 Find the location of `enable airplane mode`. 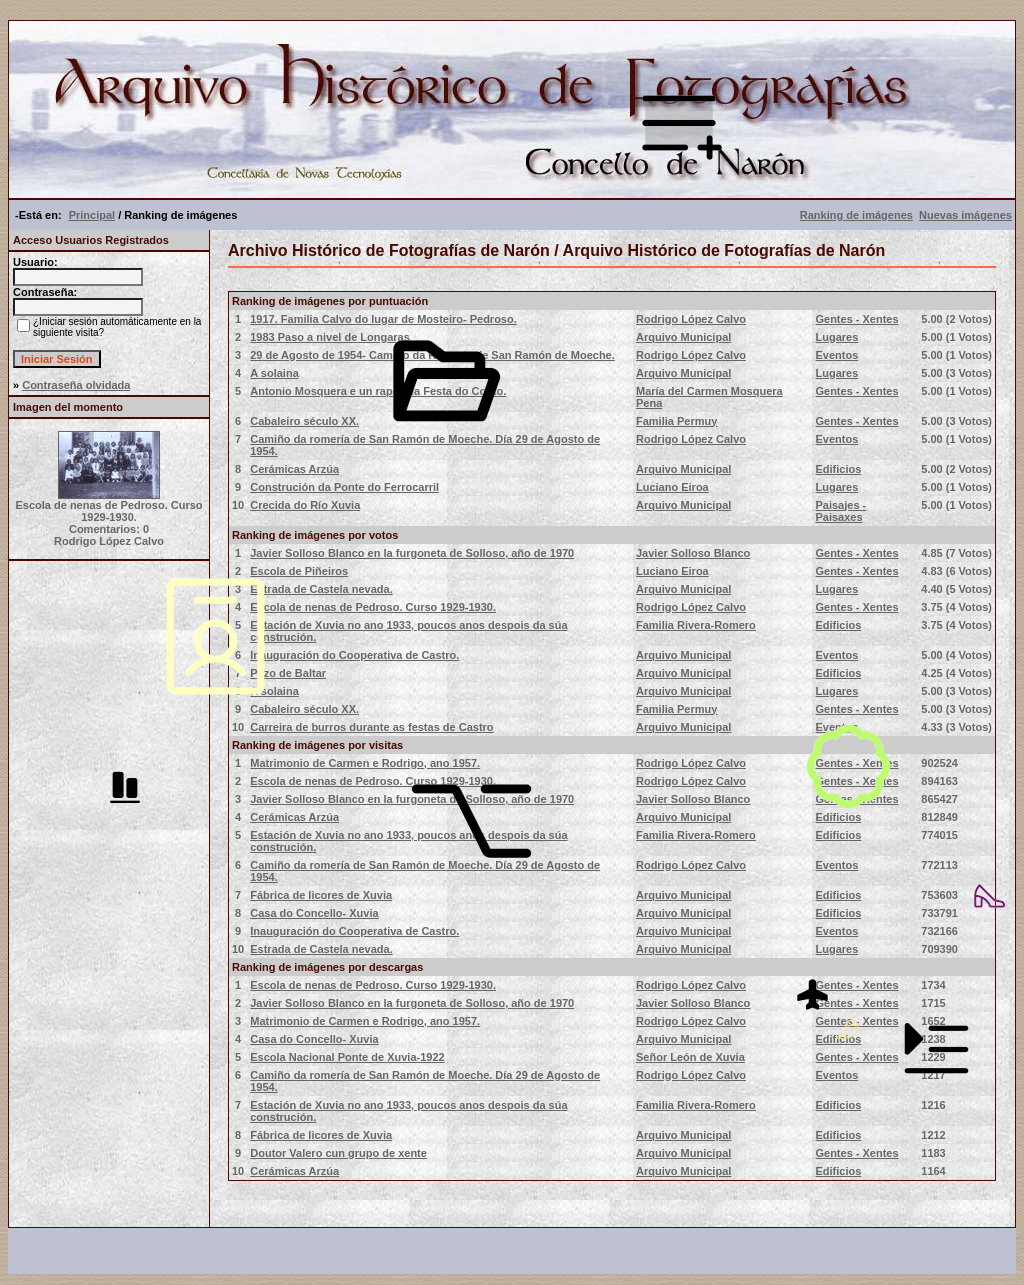

enable airplane mode is located at coordinates (812, 994).